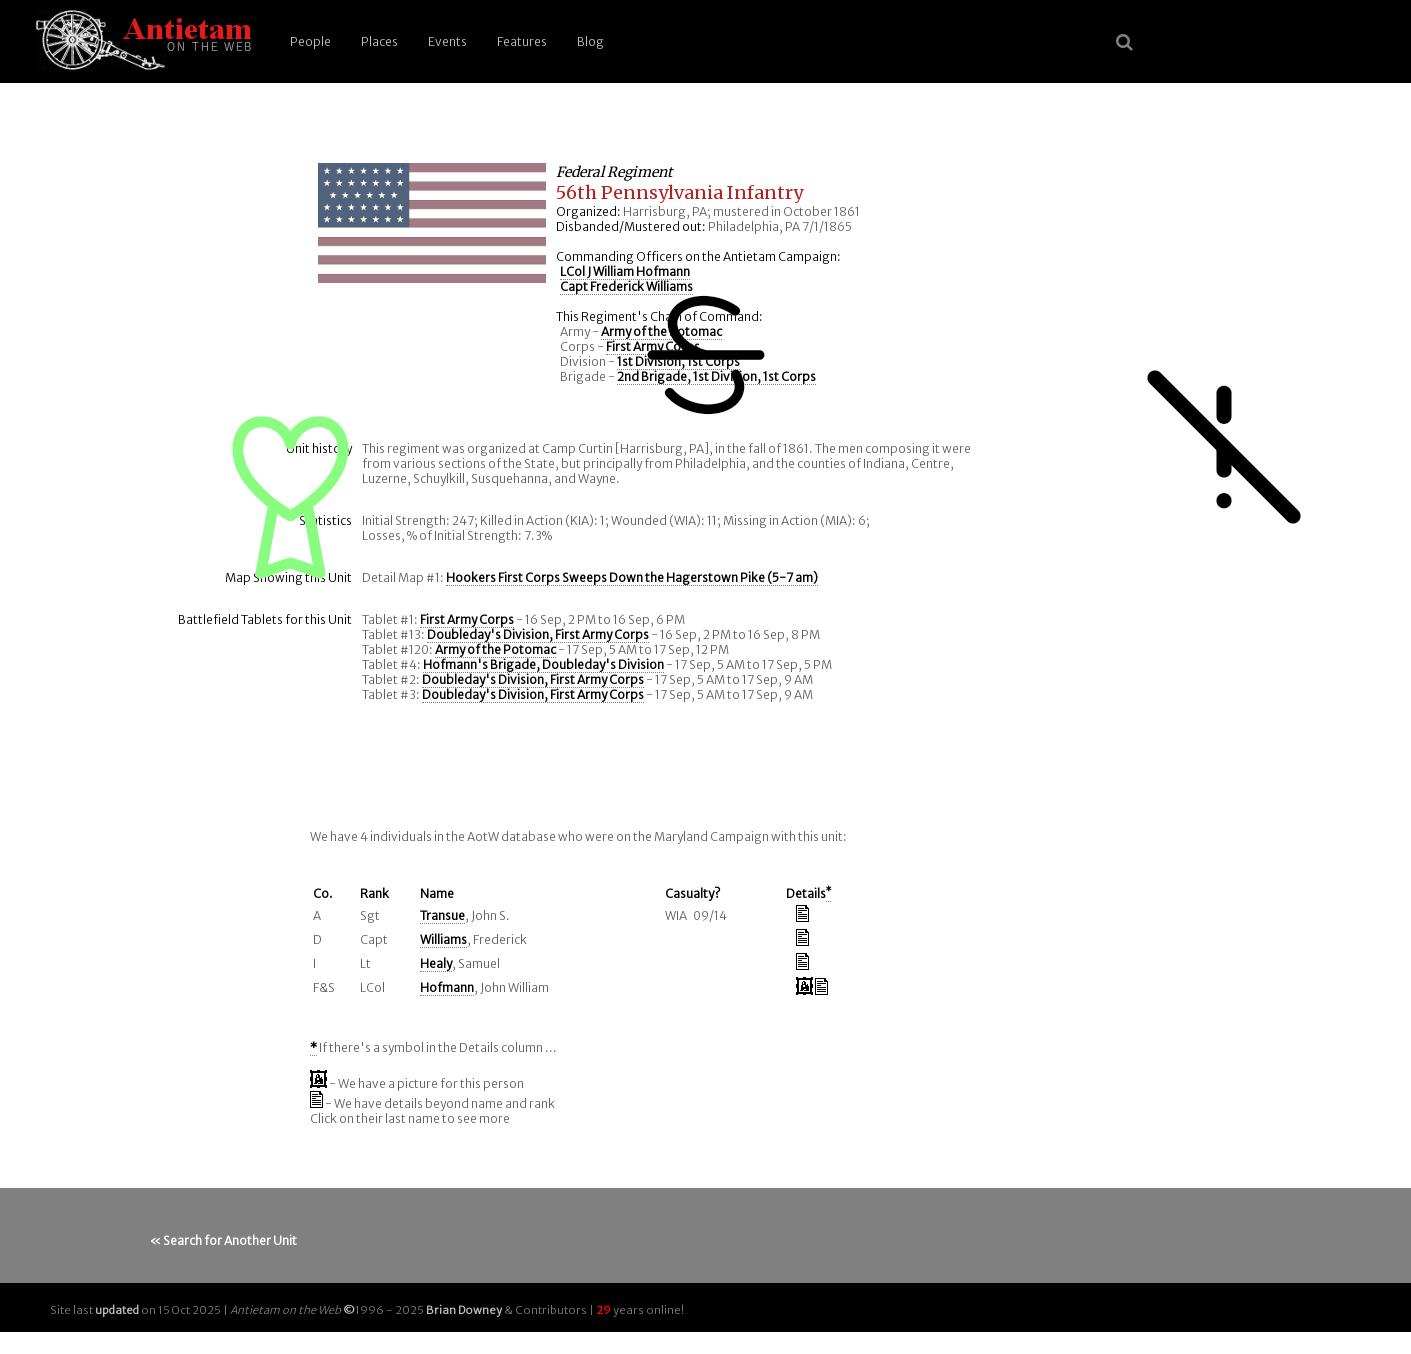 The image size is (1411, 1354). What do you see at coordinates (289, 495) in the screenshot?
I see `view sponsor tiers and levels` at bounding box center [289, 495].